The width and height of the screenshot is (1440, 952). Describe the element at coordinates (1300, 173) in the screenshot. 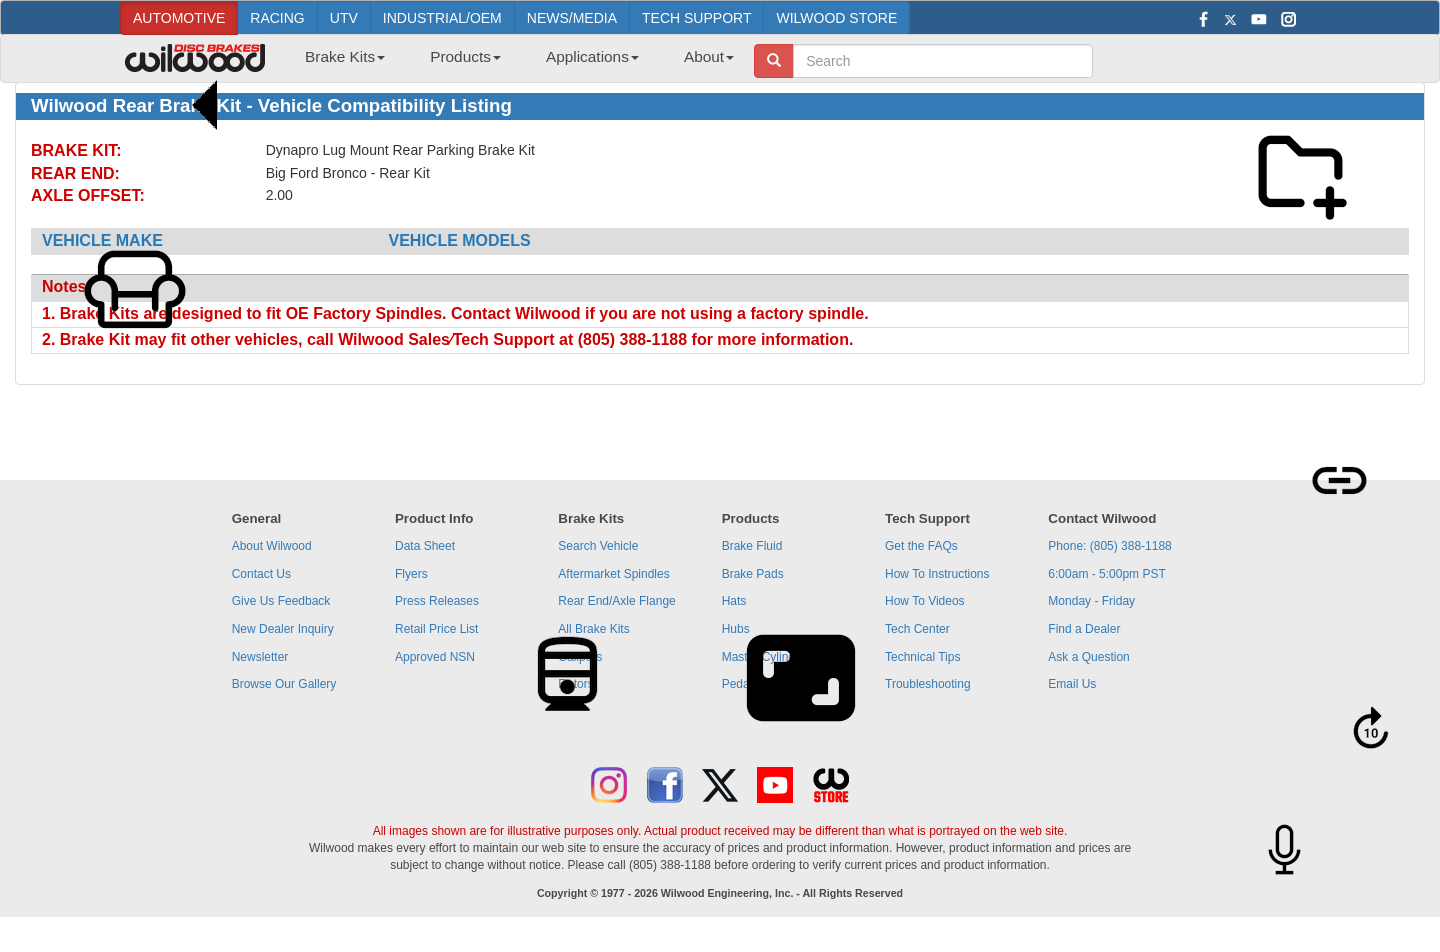

I see `create a new folder` at that location.